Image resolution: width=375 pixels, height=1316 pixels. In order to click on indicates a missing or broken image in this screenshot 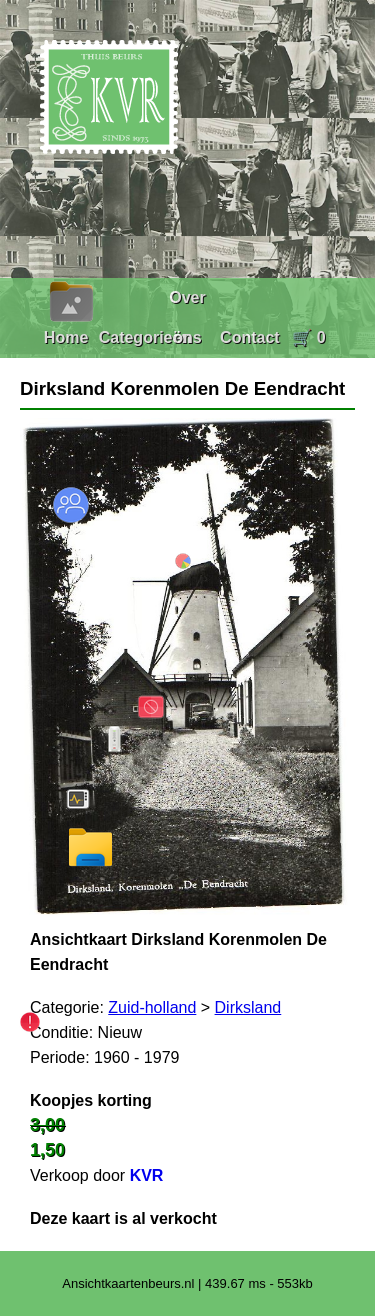, I will do `click(151, 706)`.